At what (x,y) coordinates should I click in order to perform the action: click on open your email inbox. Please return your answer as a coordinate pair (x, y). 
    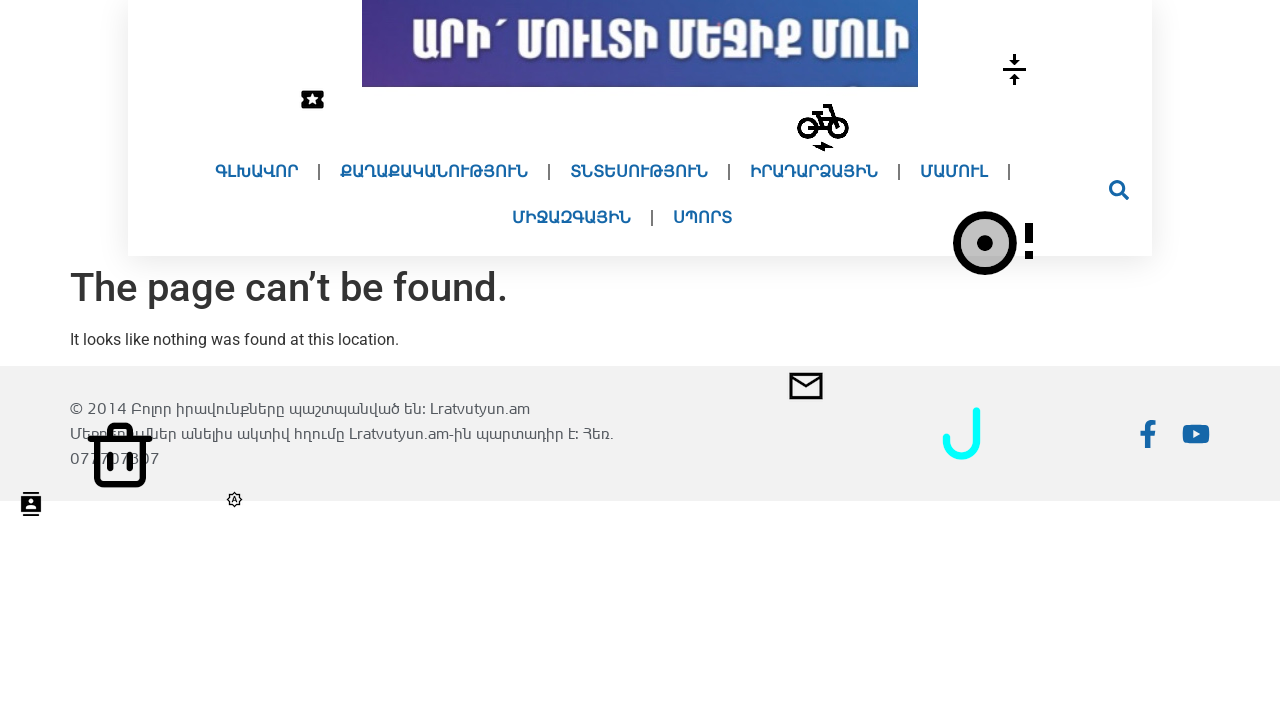
    Looking at the image, I should click on (806, 386).